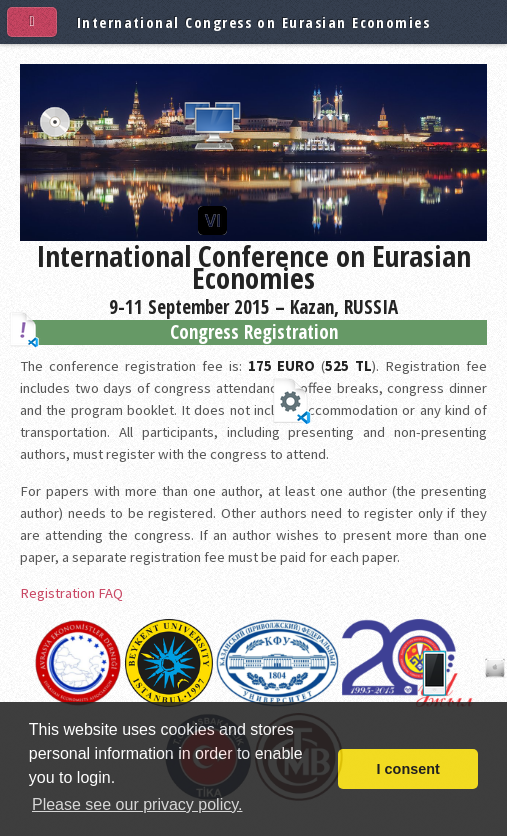  I want to click on indicates a power mac g4 quicksilver device, so click(495, 667).